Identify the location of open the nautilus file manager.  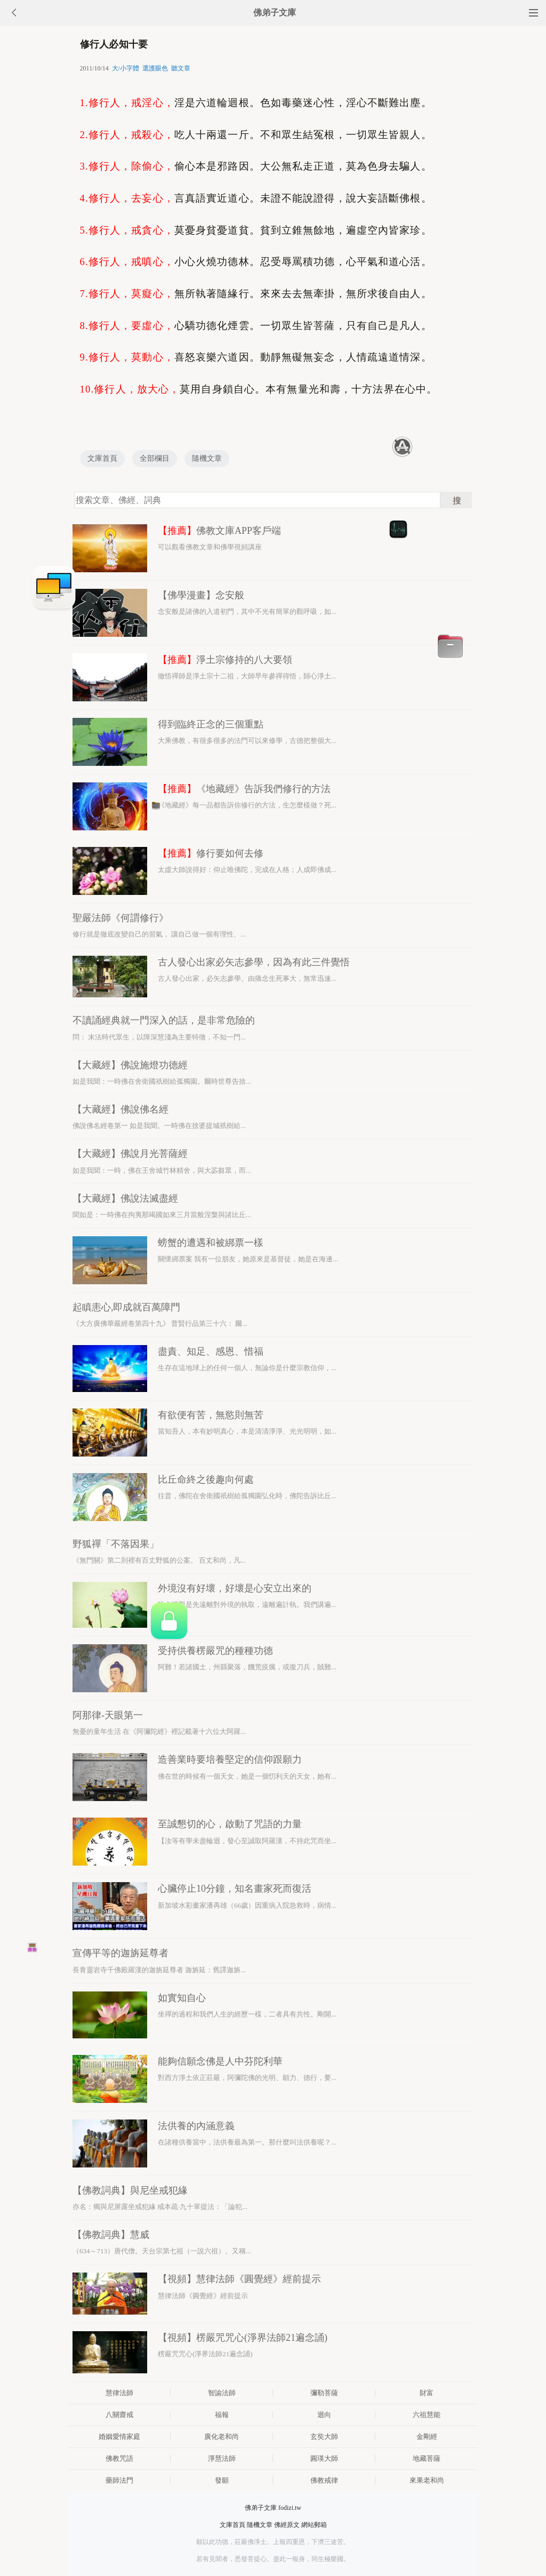
(450, 646).